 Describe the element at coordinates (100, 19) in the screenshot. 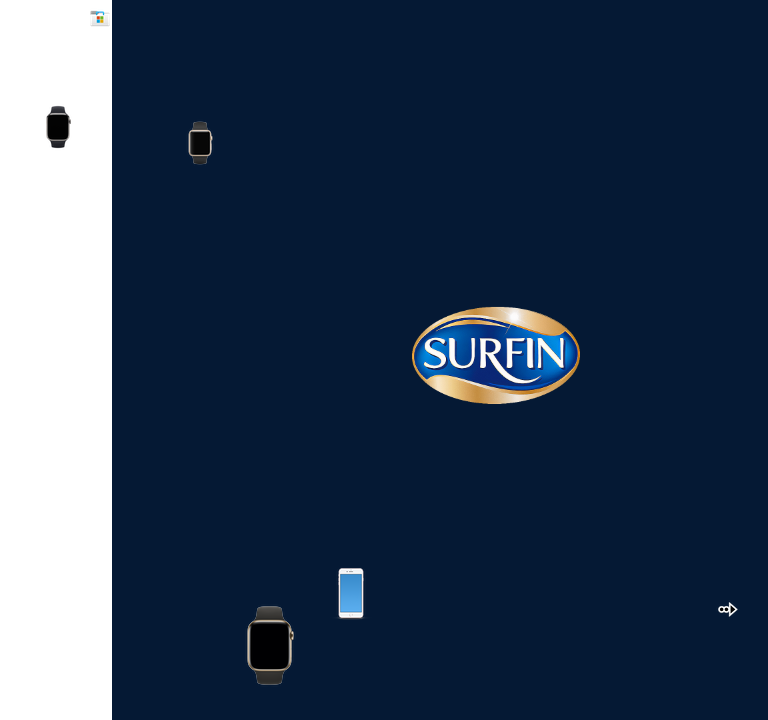

I see `open microsoft store downloads folder` at that location.